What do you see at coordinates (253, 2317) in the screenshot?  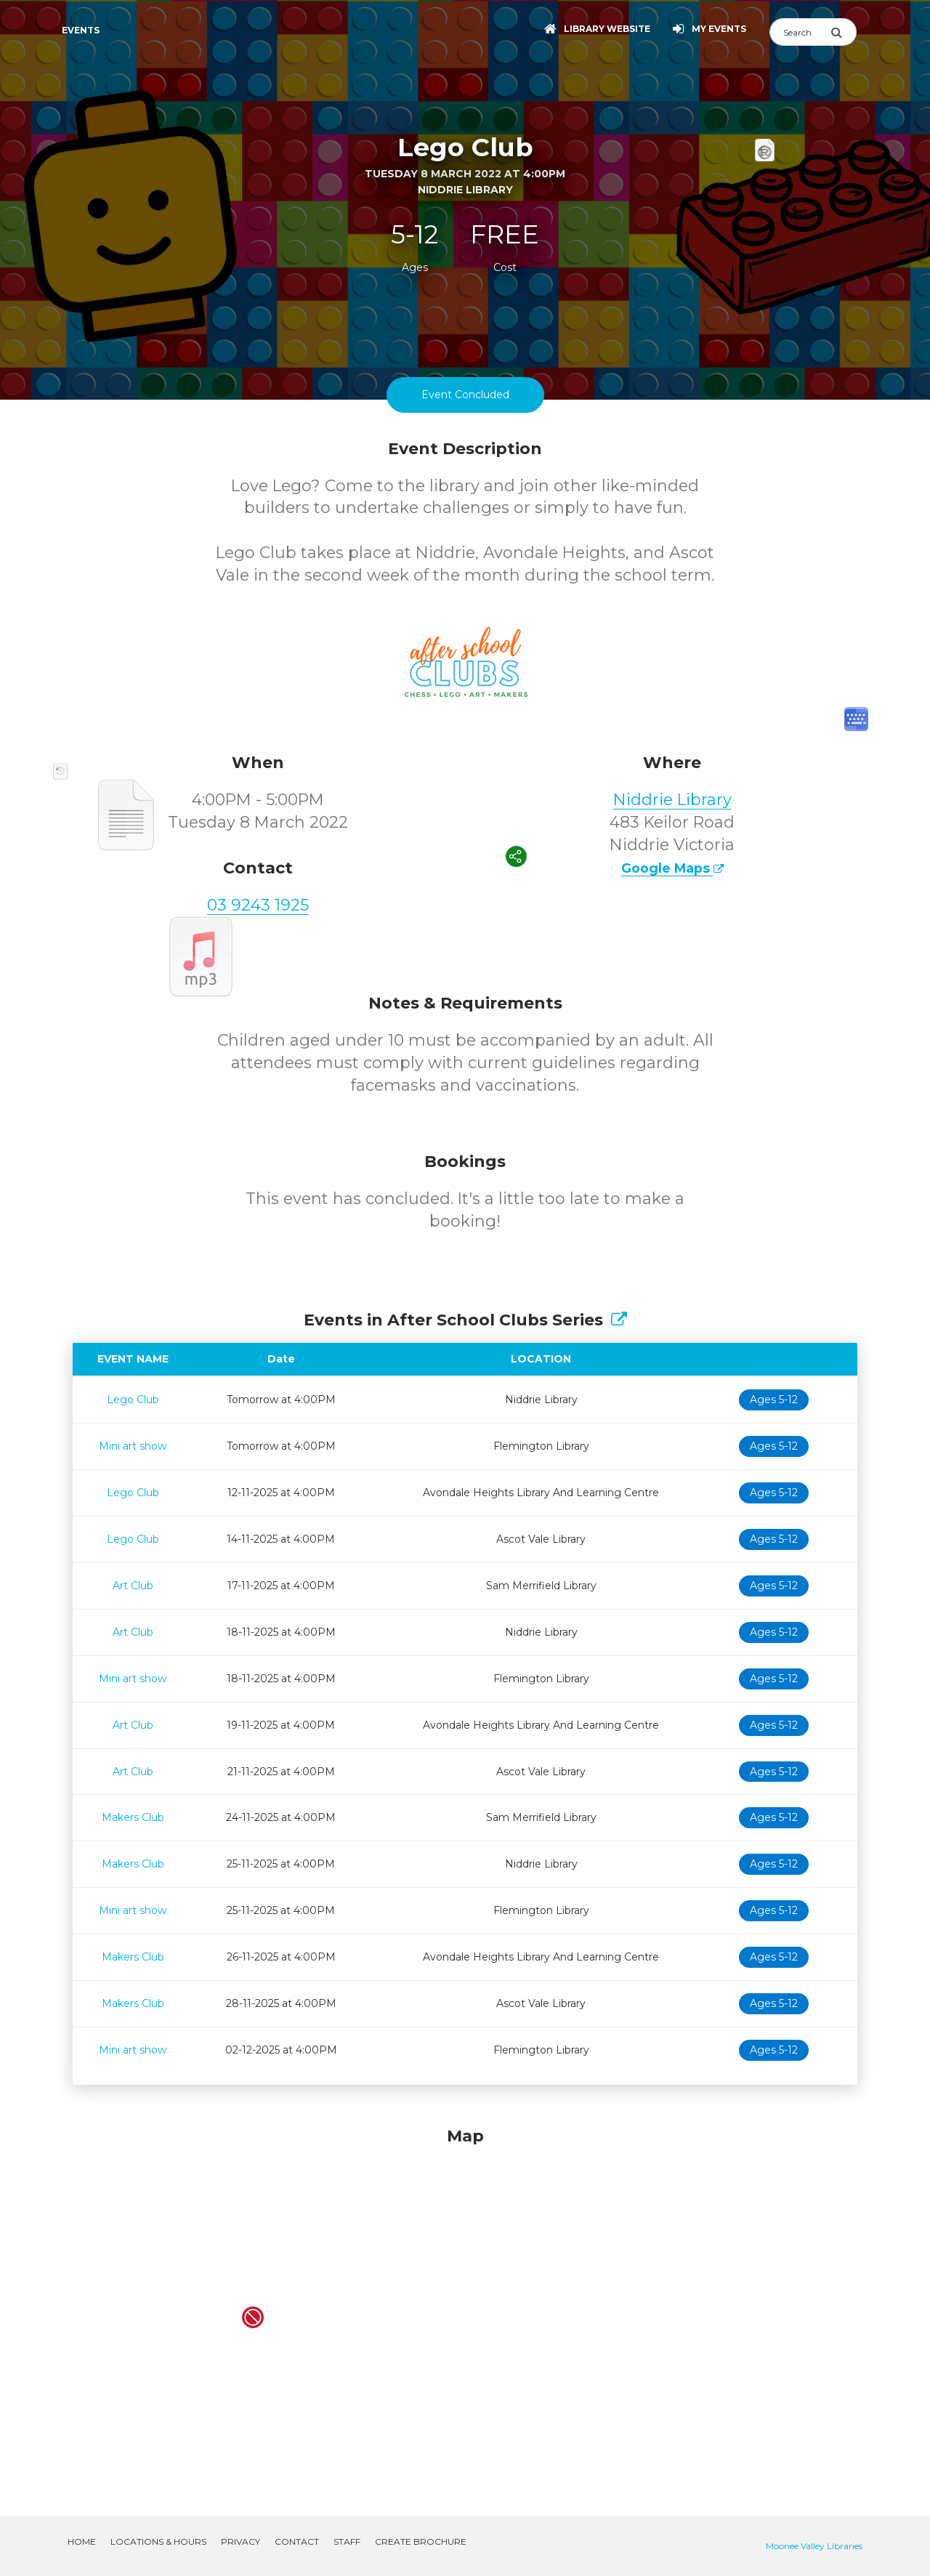 I see `delete selected item` at bounding box center [253, 2317].